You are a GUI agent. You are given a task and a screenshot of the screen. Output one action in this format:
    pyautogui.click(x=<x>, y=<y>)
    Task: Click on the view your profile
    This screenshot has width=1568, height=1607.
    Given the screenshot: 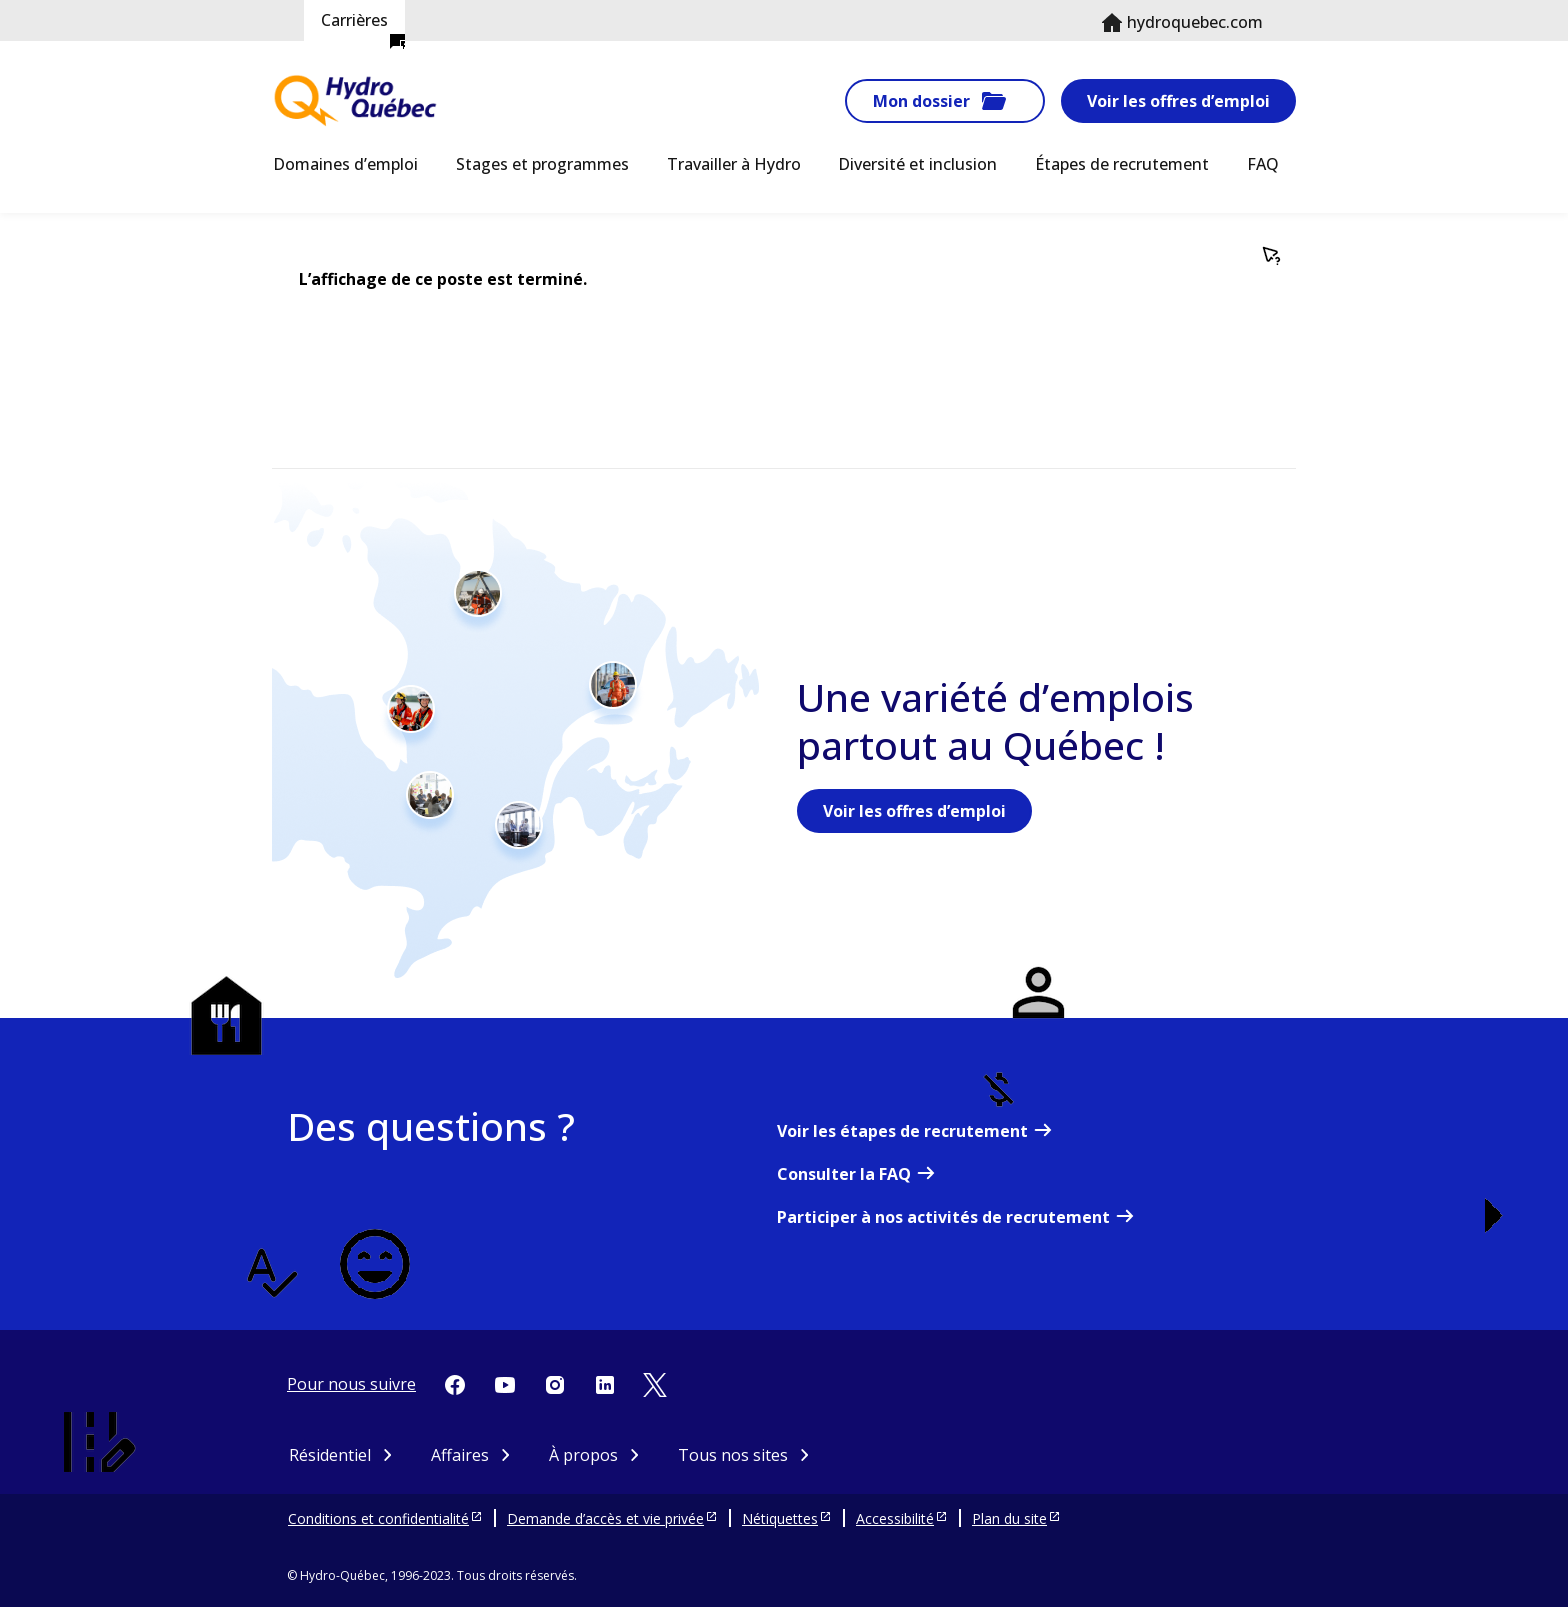 What is the action you would take?
    pyautogui.click(x=1038, y=992)
    